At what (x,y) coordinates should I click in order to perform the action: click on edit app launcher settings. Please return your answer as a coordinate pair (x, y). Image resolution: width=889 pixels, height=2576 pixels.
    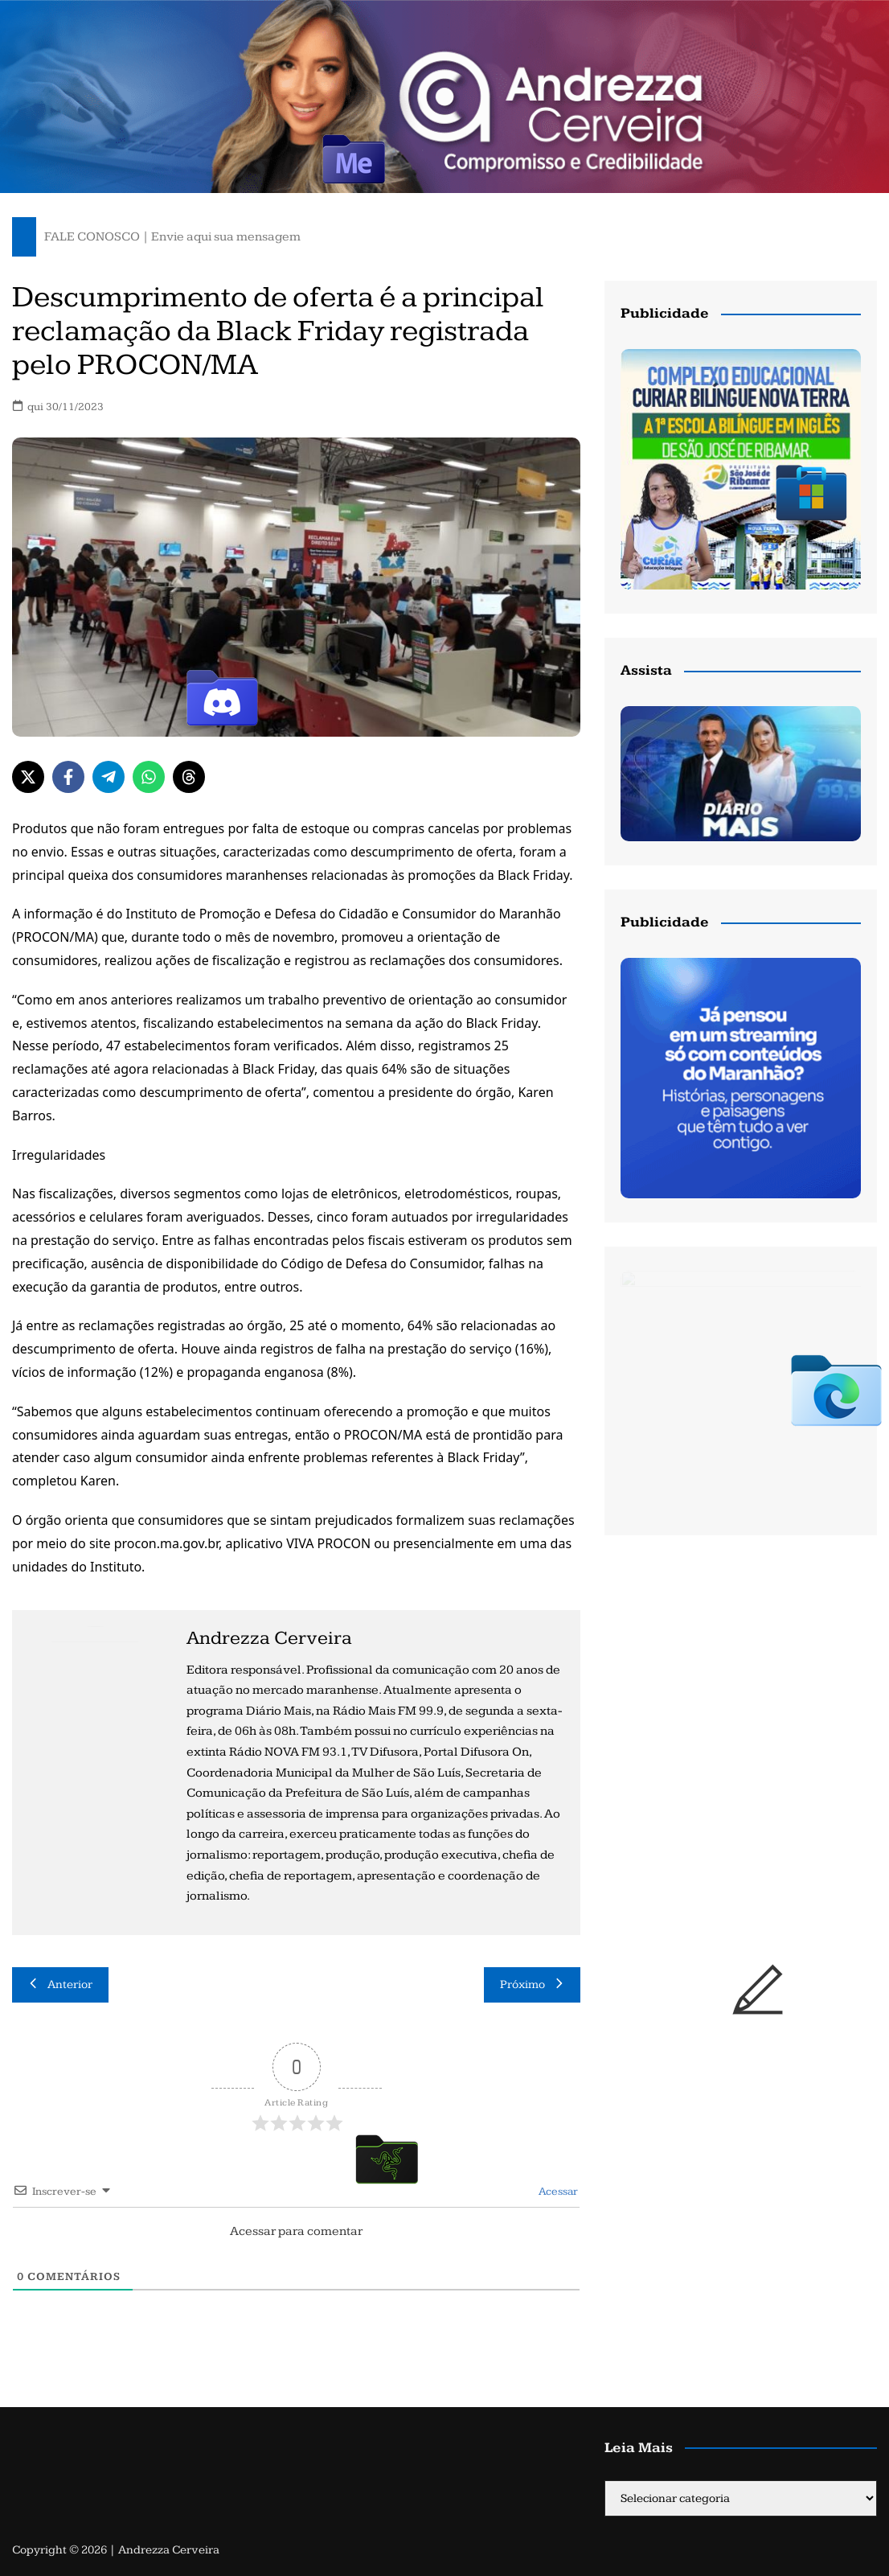
    Looking at the image, I should click on (757, 1989).